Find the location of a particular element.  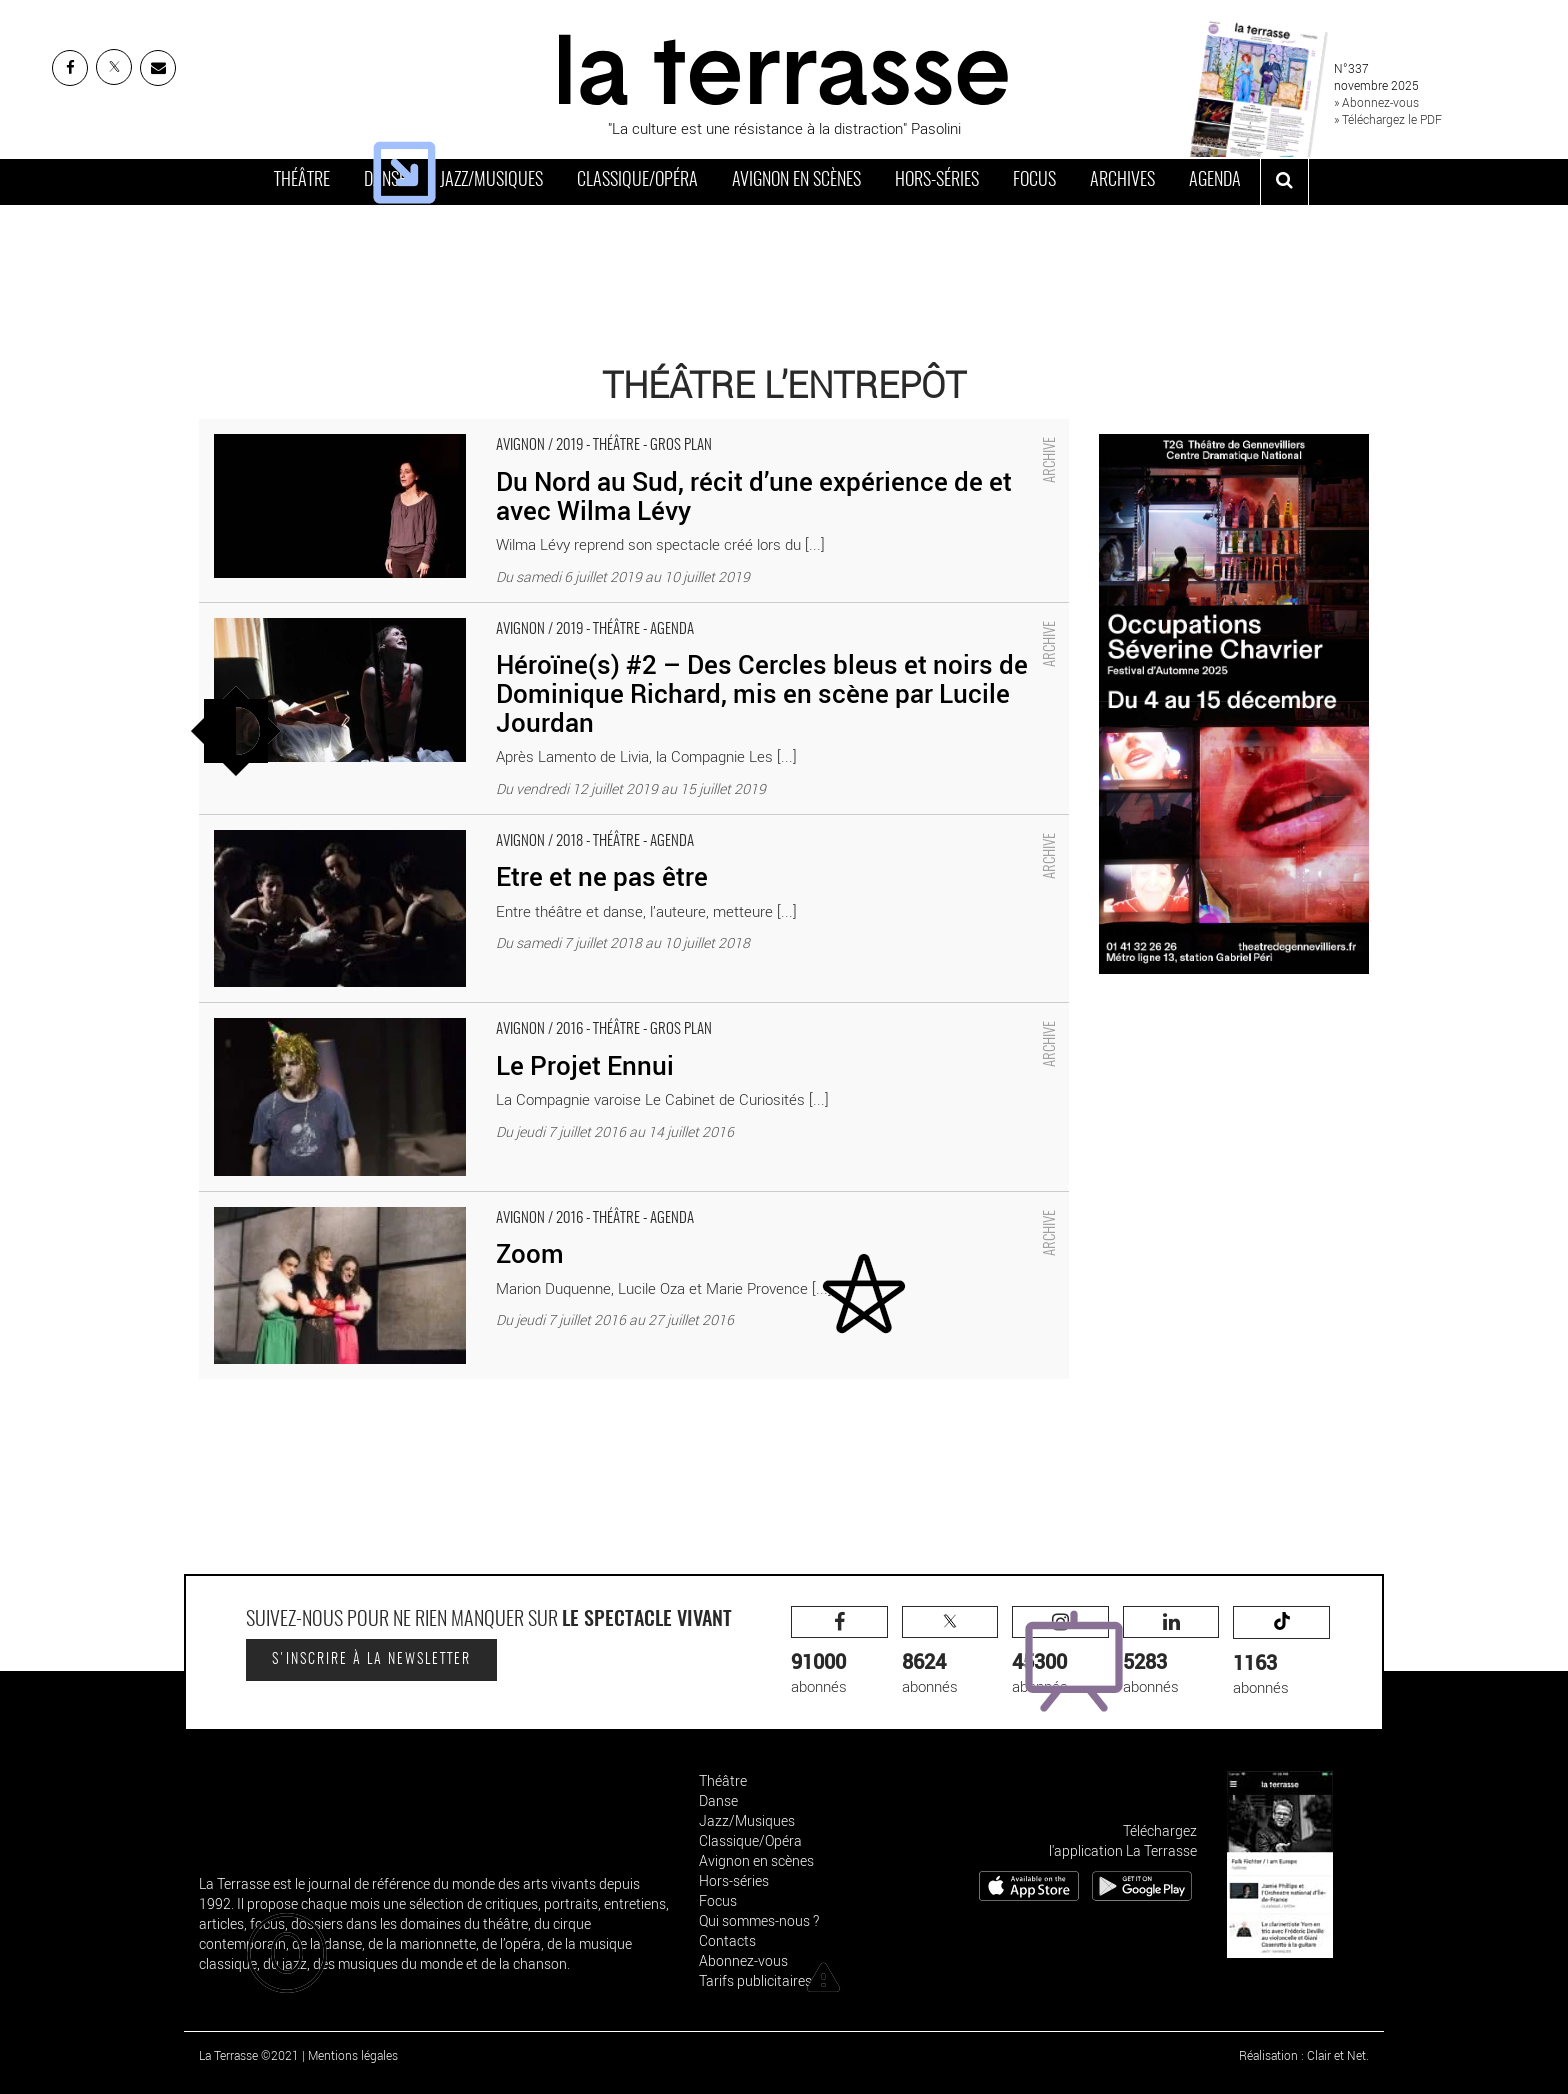

adjust screen brightness level is located at coordinates (236, 731).